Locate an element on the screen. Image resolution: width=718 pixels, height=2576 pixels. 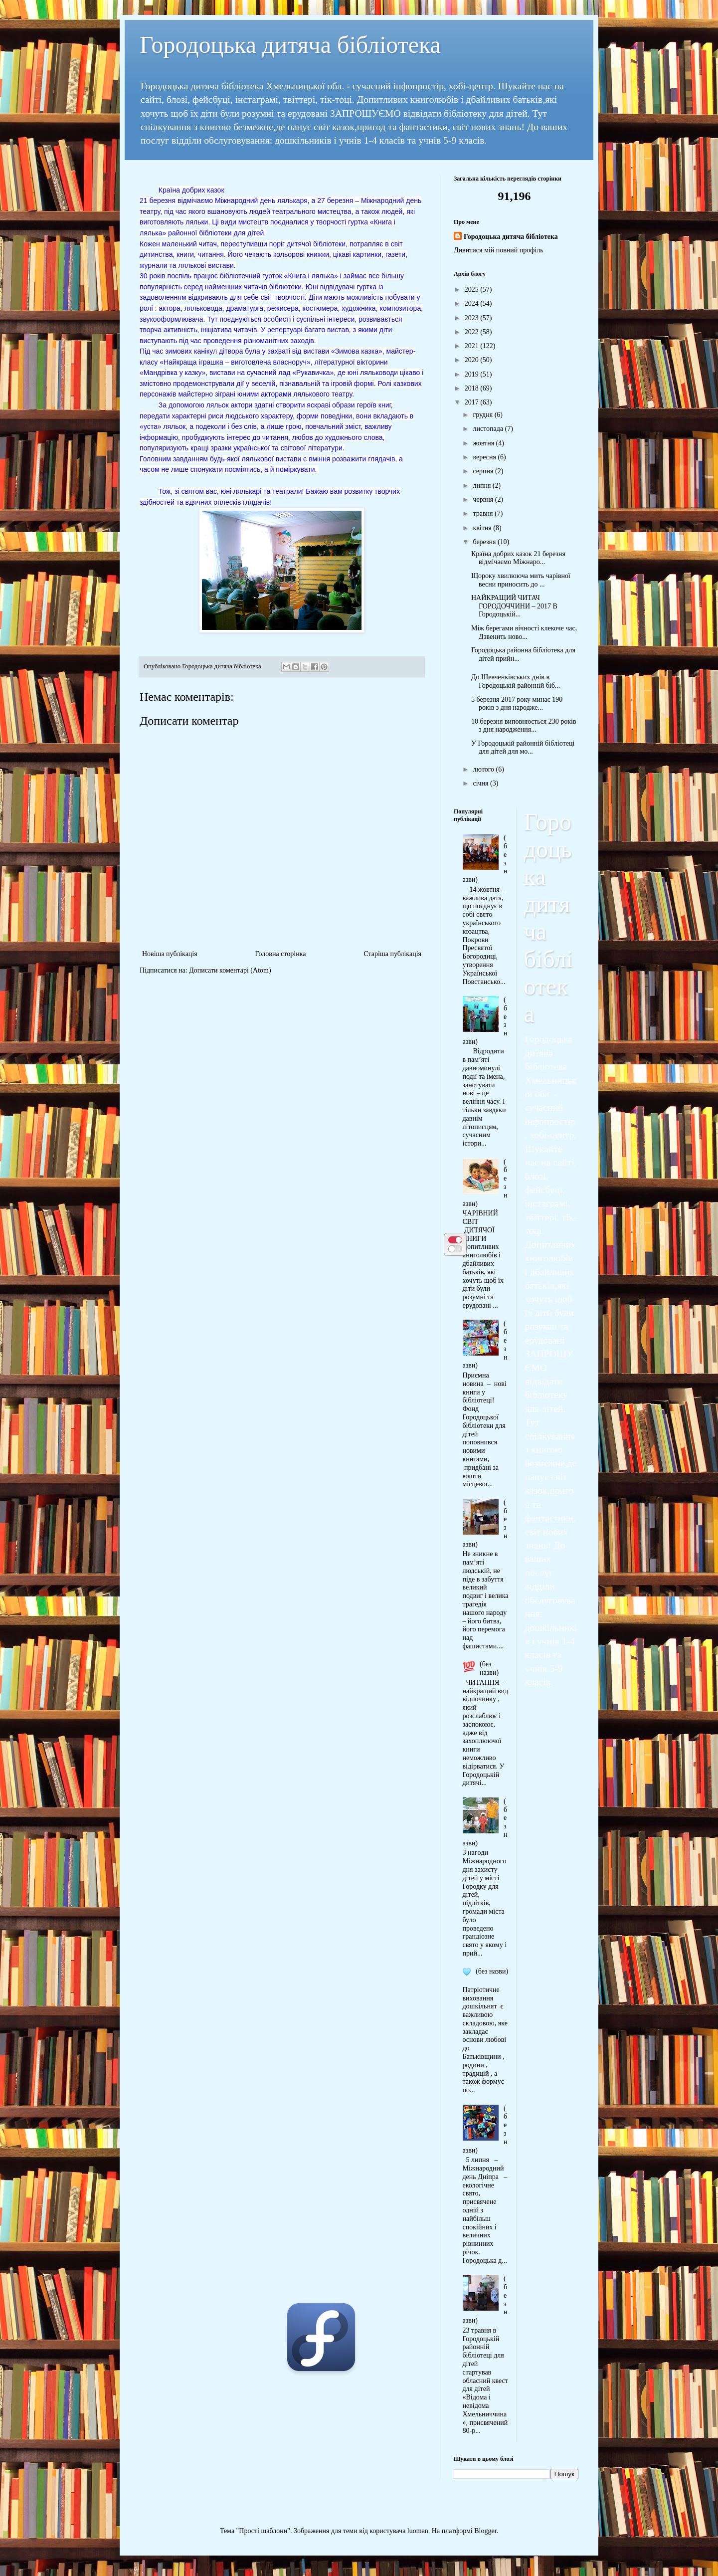
open the fedora linux application is located at coordinates (321, 2337).